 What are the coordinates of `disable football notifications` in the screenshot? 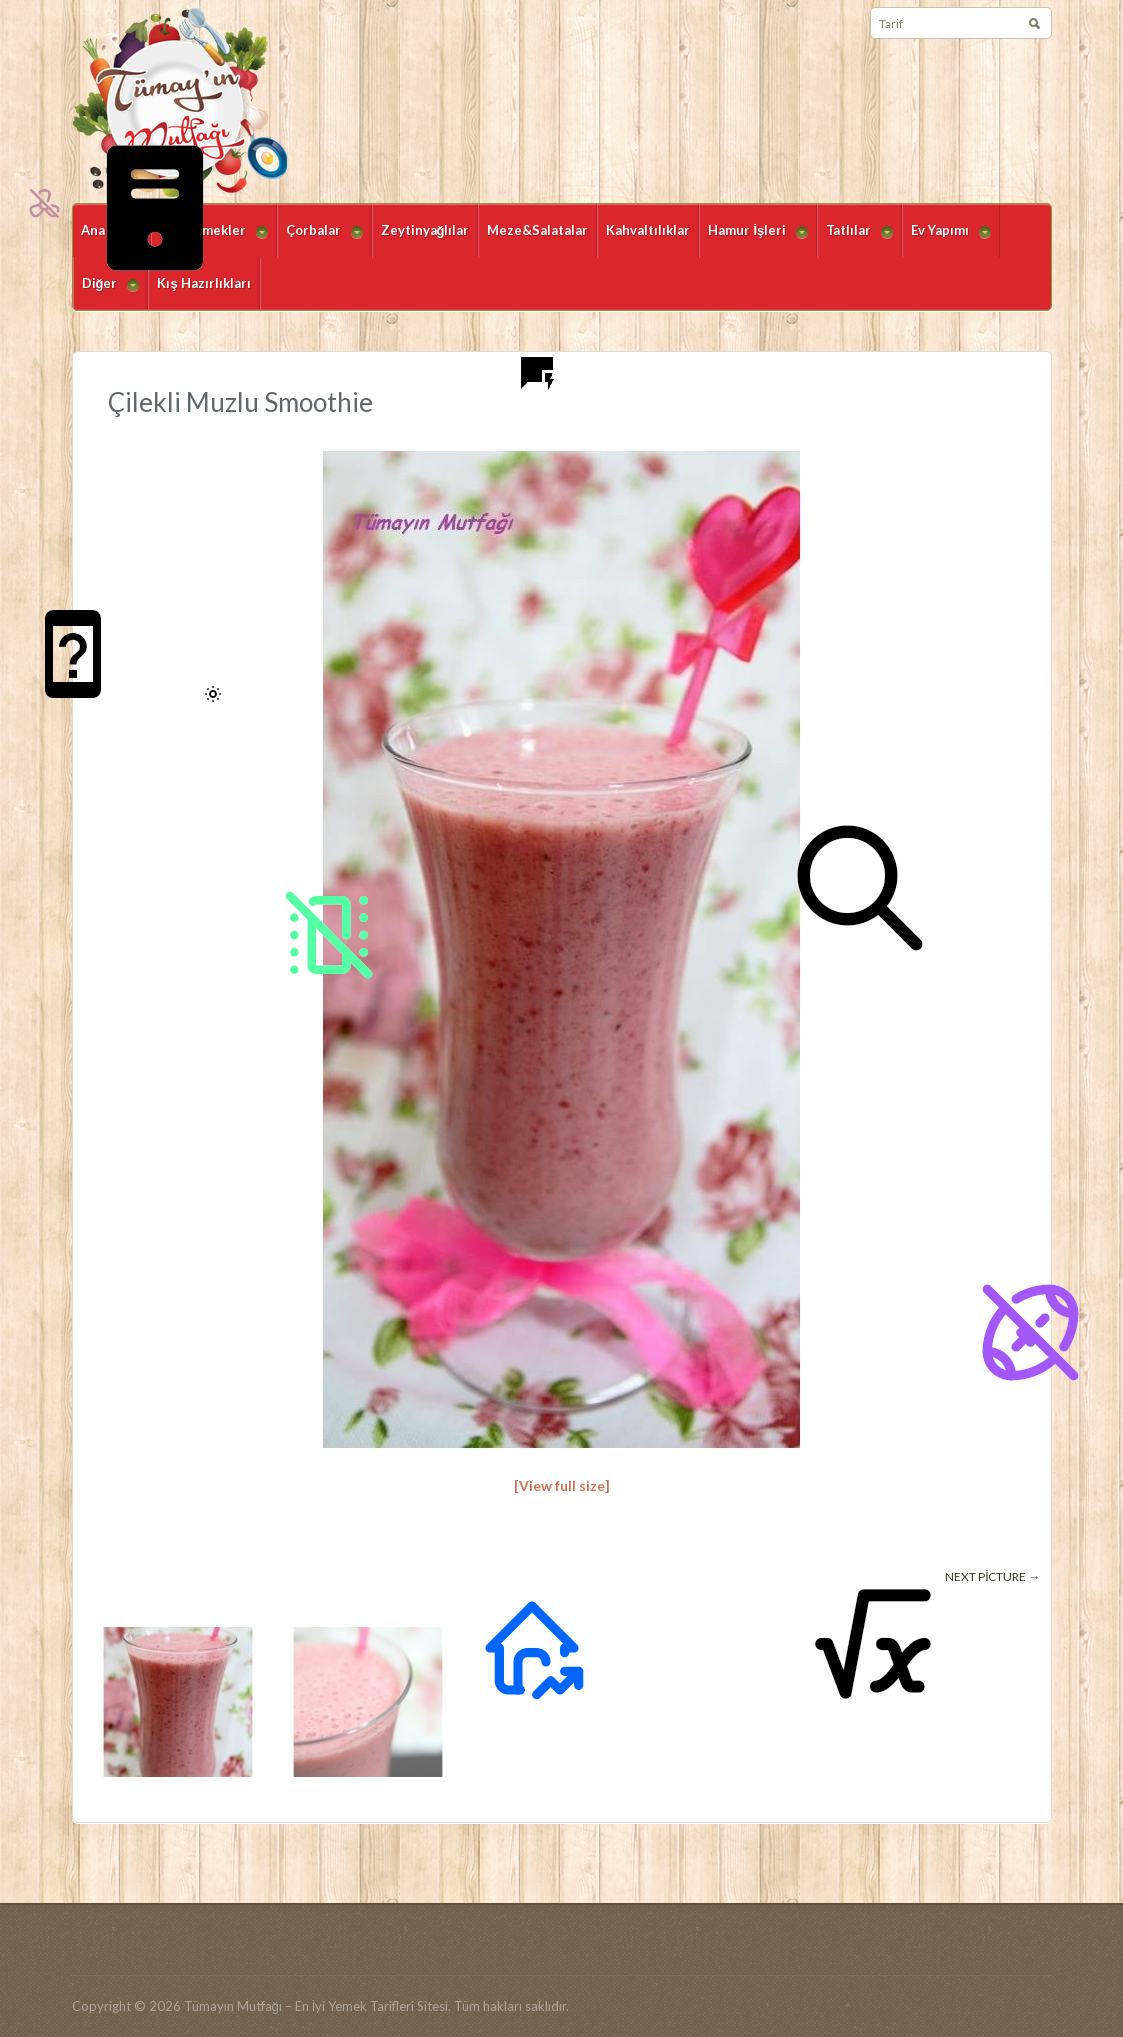 It's located at (1030, 1332).